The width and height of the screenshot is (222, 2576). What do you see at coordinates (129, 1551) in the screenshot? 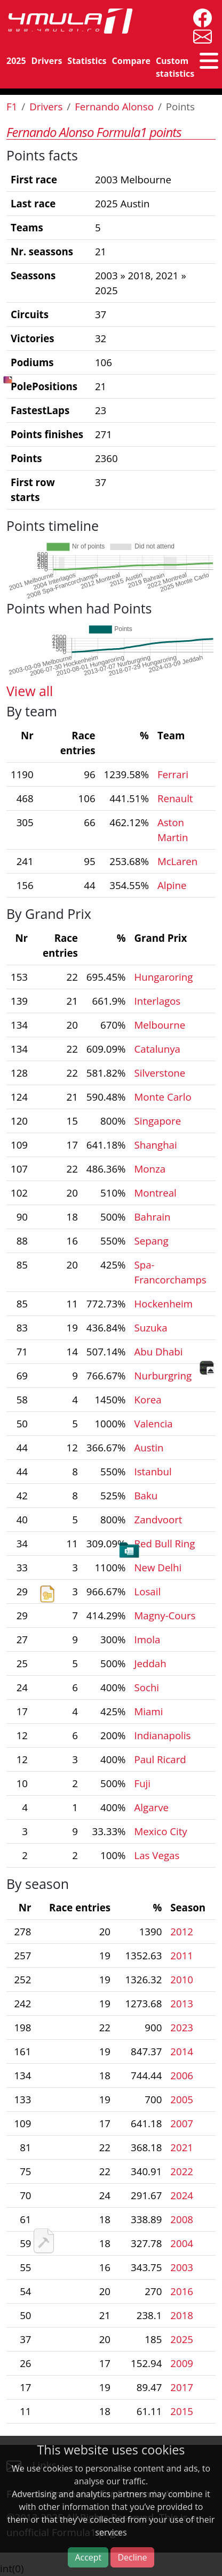
I see `open folder containing microsoft sway files` at bounding box center [129, 1551].